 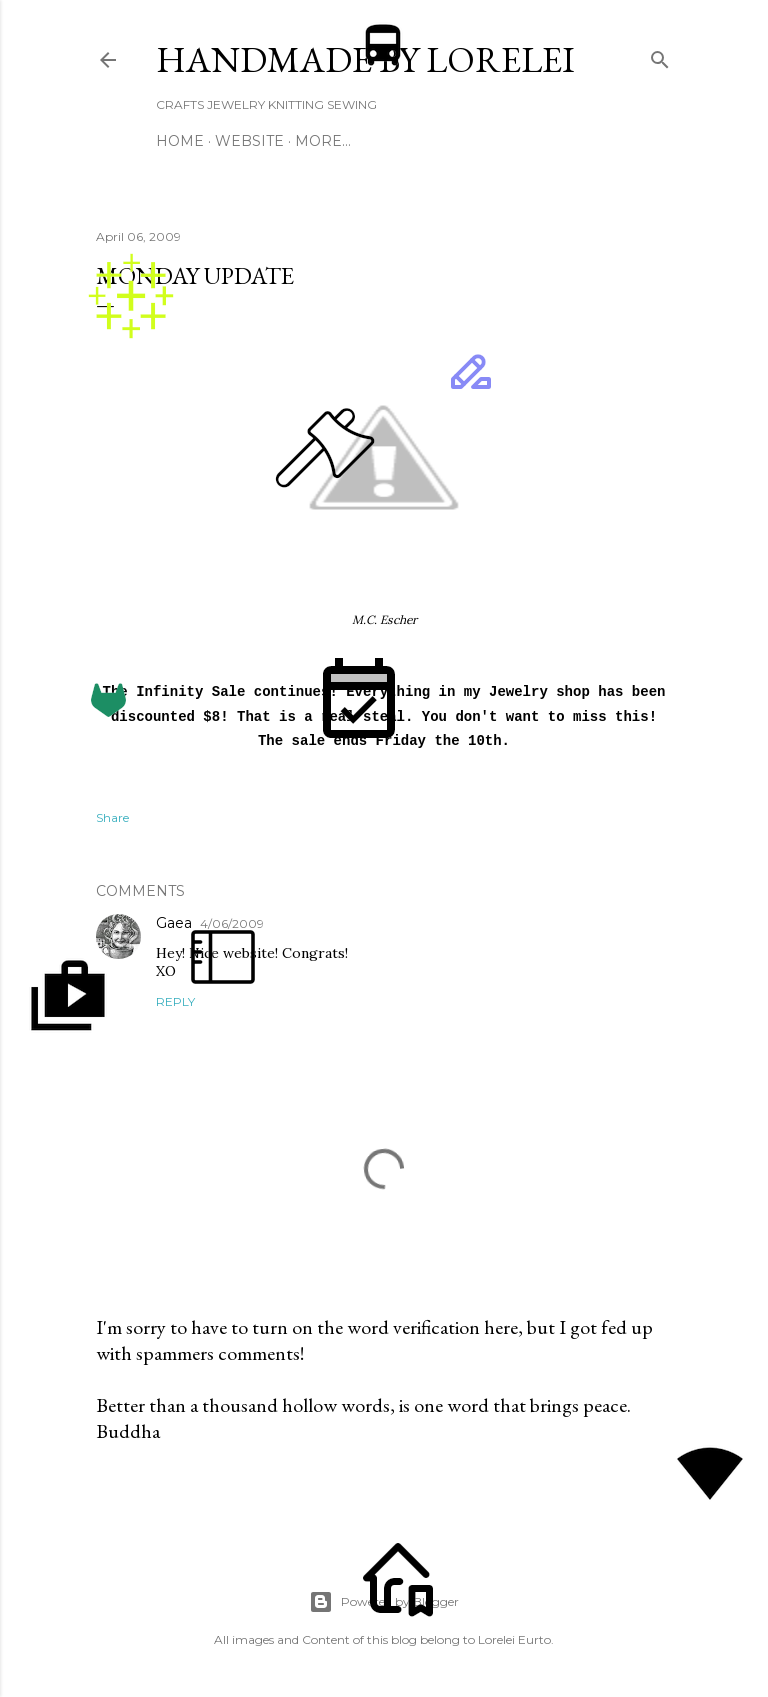 I want to click on access purchased video content, so click(x=68, y=997).